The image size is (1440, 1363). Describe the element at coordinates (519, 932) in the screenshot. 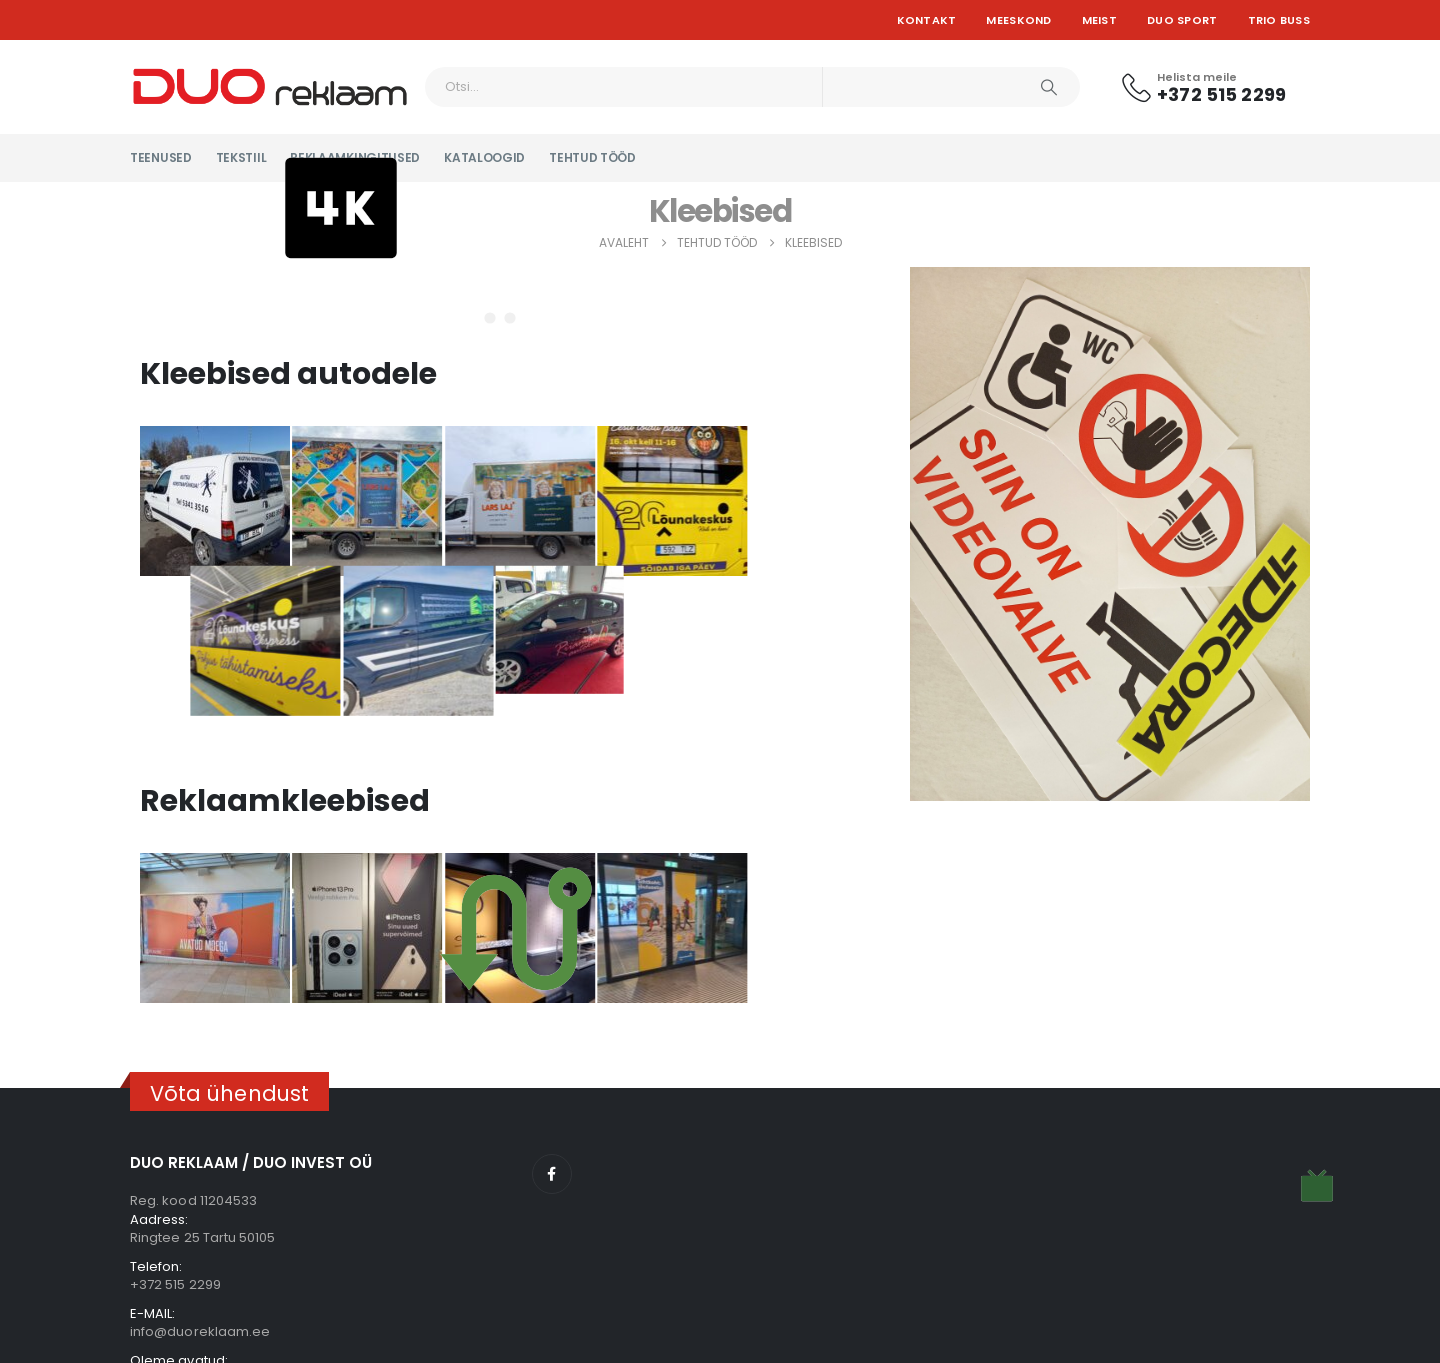

I see `view navigation route between two points` at that location.